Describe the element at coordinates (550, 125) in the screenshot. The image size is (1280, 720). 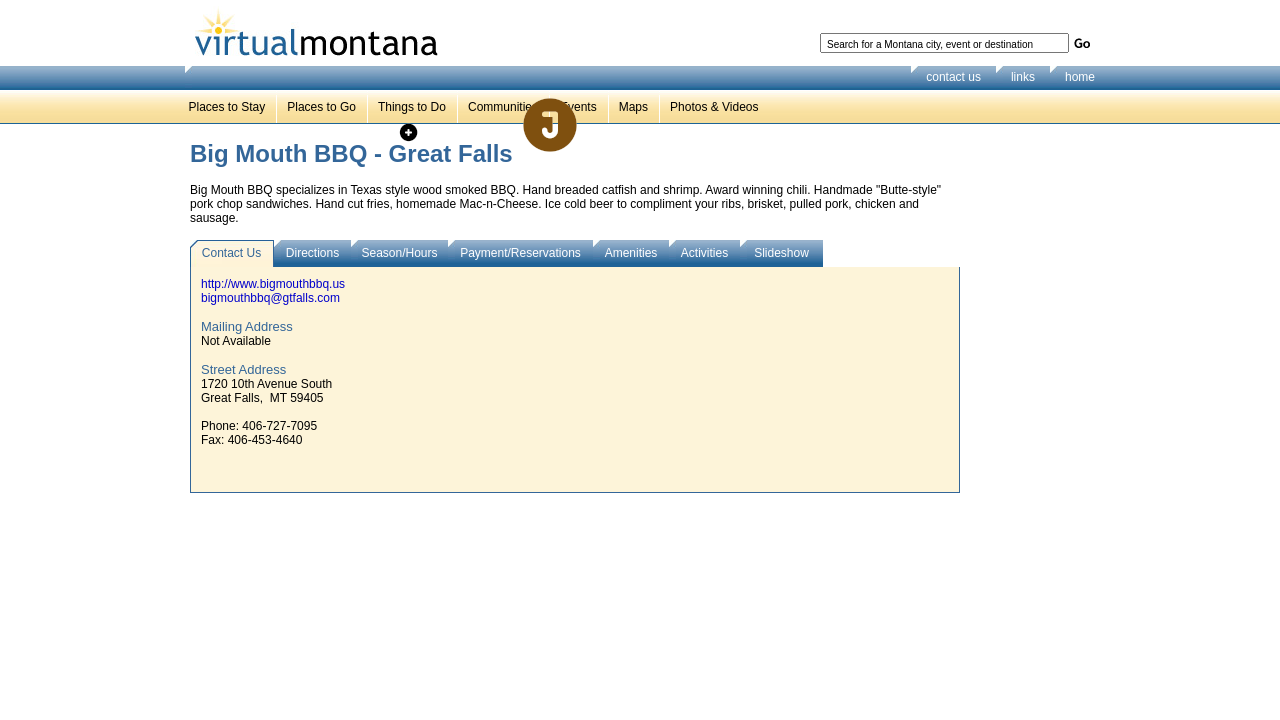
I see `indicates an item or contact starting with the letter J` at that location.